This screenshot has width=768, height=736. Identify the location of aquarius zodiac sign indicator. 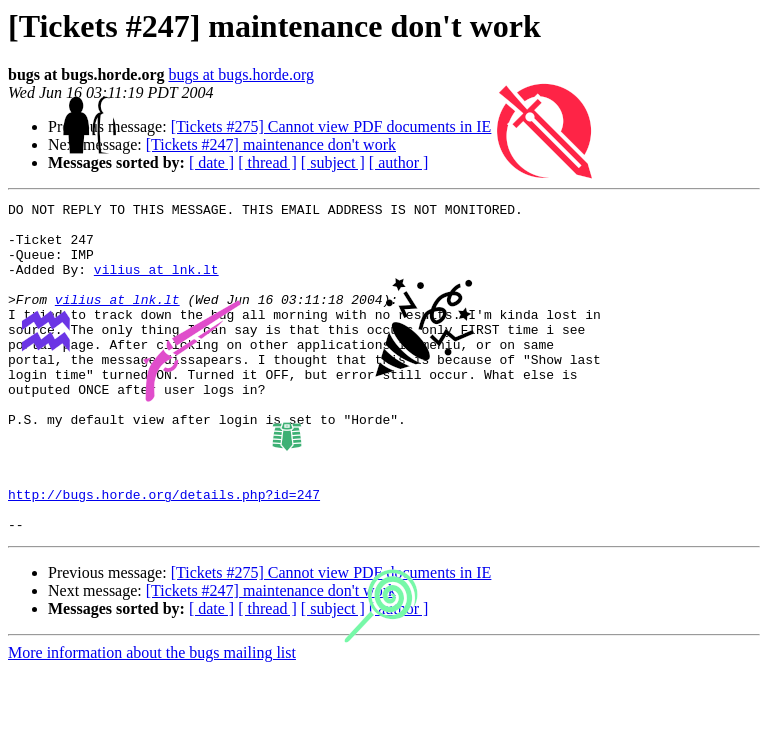
(46, 331).